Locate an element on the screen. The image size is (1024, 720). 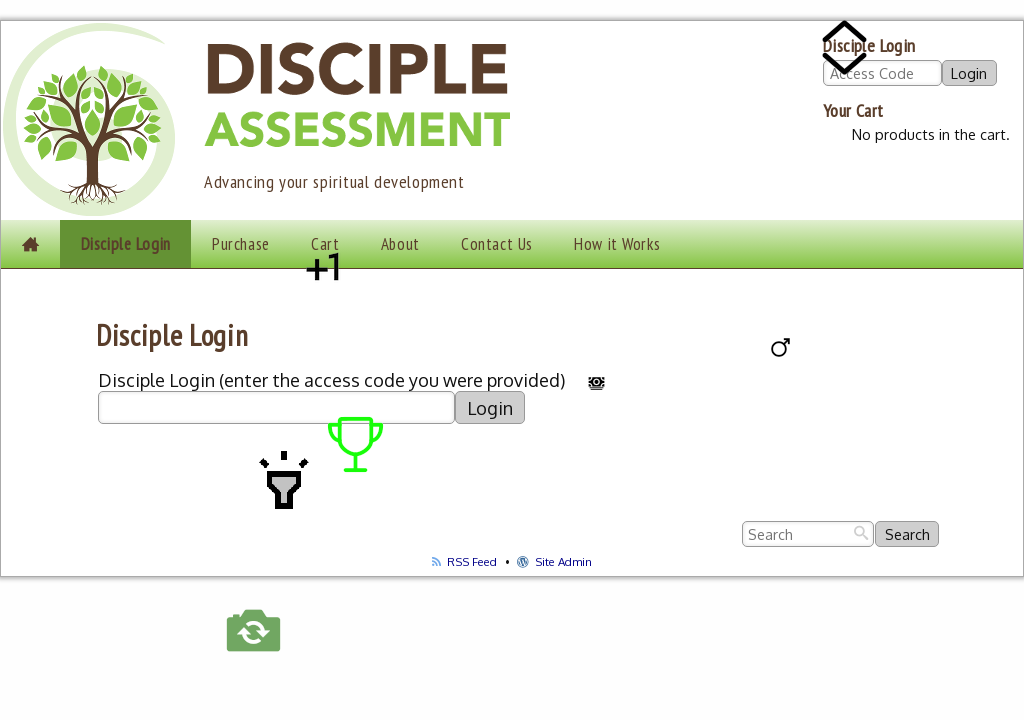
view your cash balance is located at coordinates (596, 383).